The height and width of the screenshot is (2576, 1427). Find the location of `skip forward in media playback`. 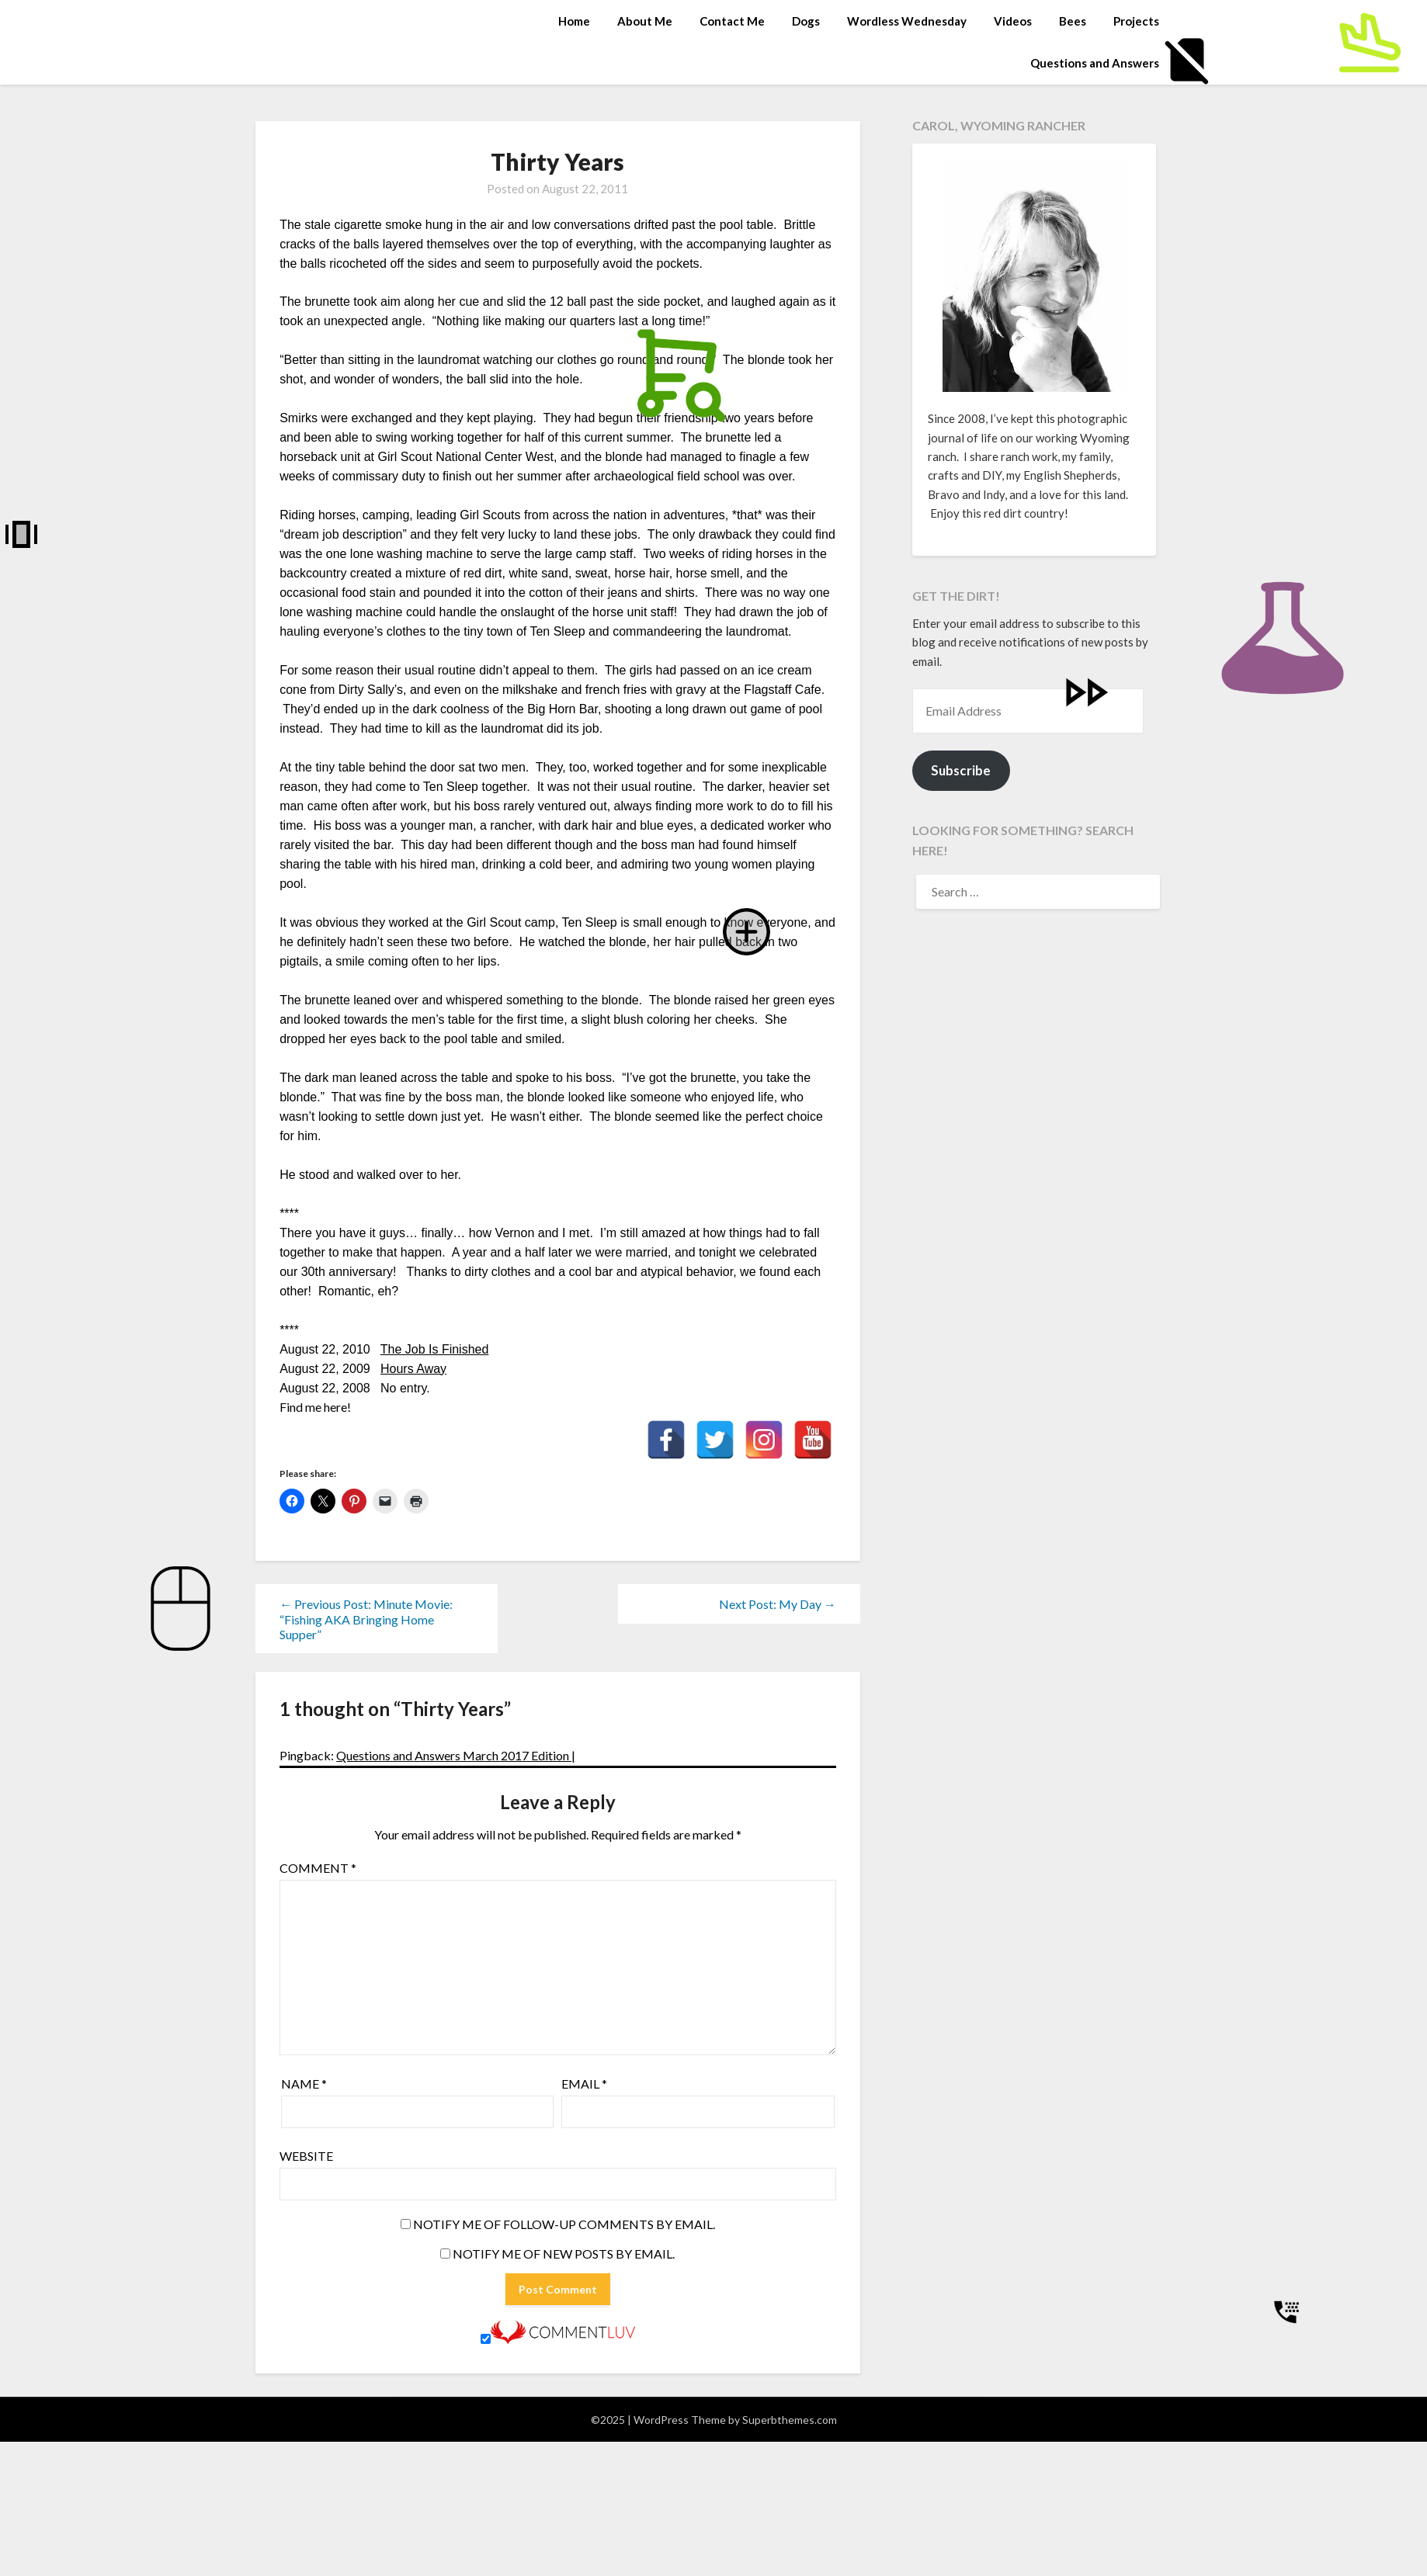

skip forward in media playback is located at coordinates (1085, 692).